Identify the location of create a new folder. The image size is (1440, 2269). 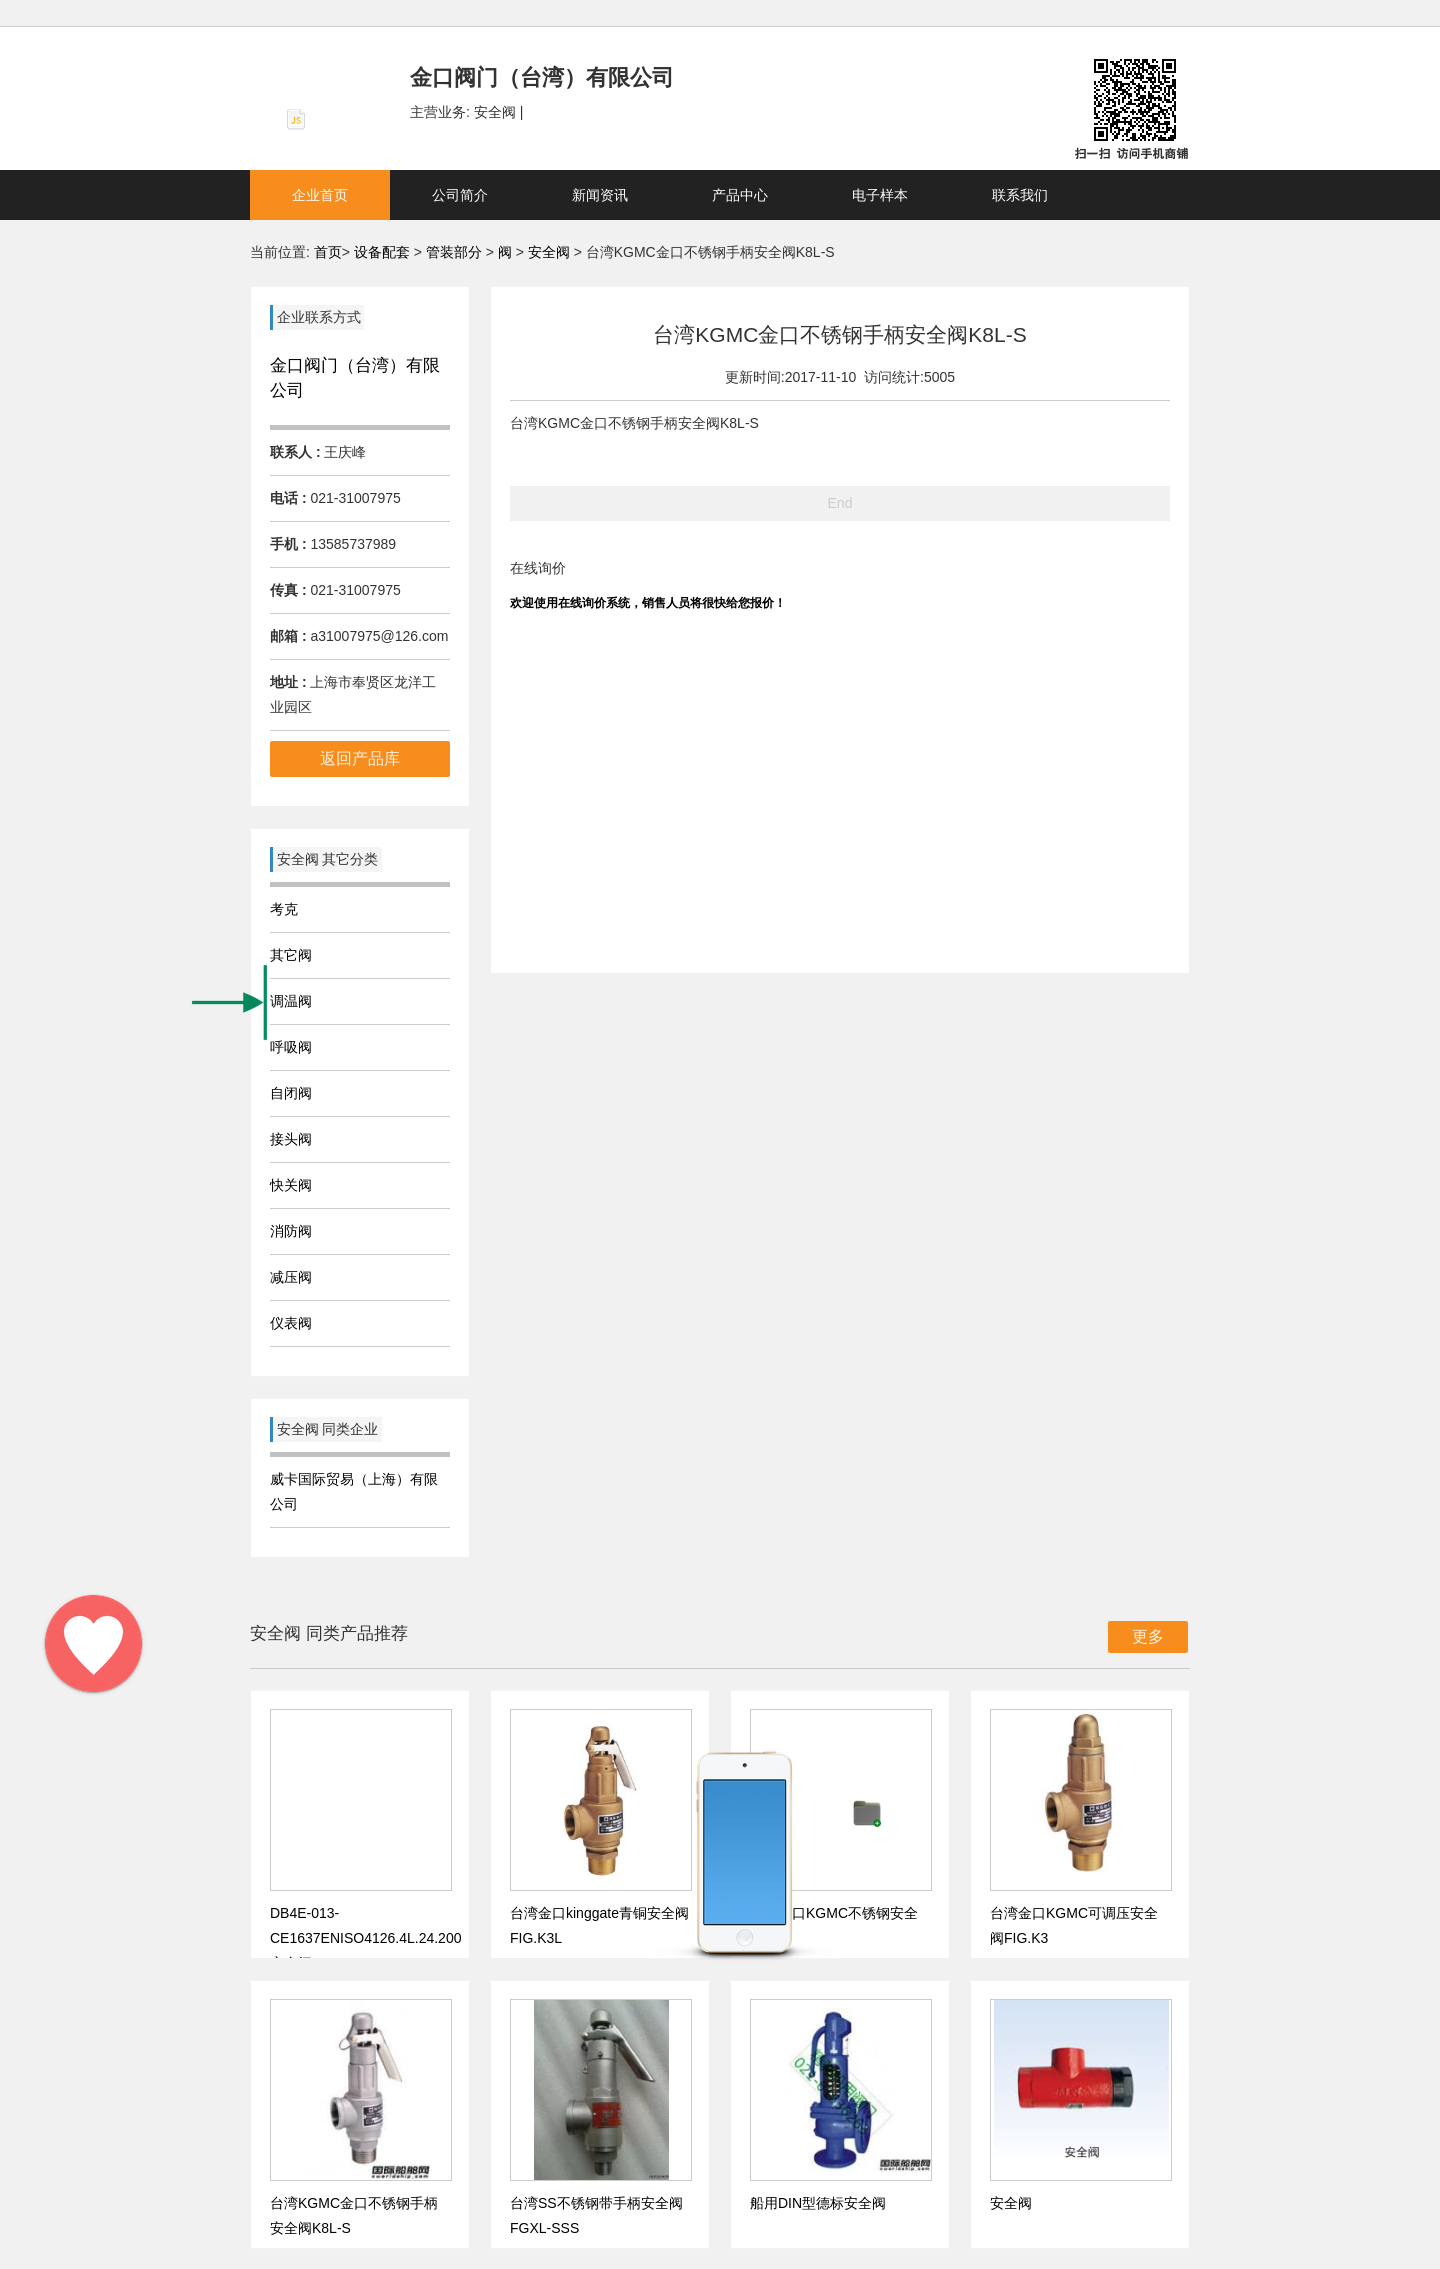
(867, 1813).